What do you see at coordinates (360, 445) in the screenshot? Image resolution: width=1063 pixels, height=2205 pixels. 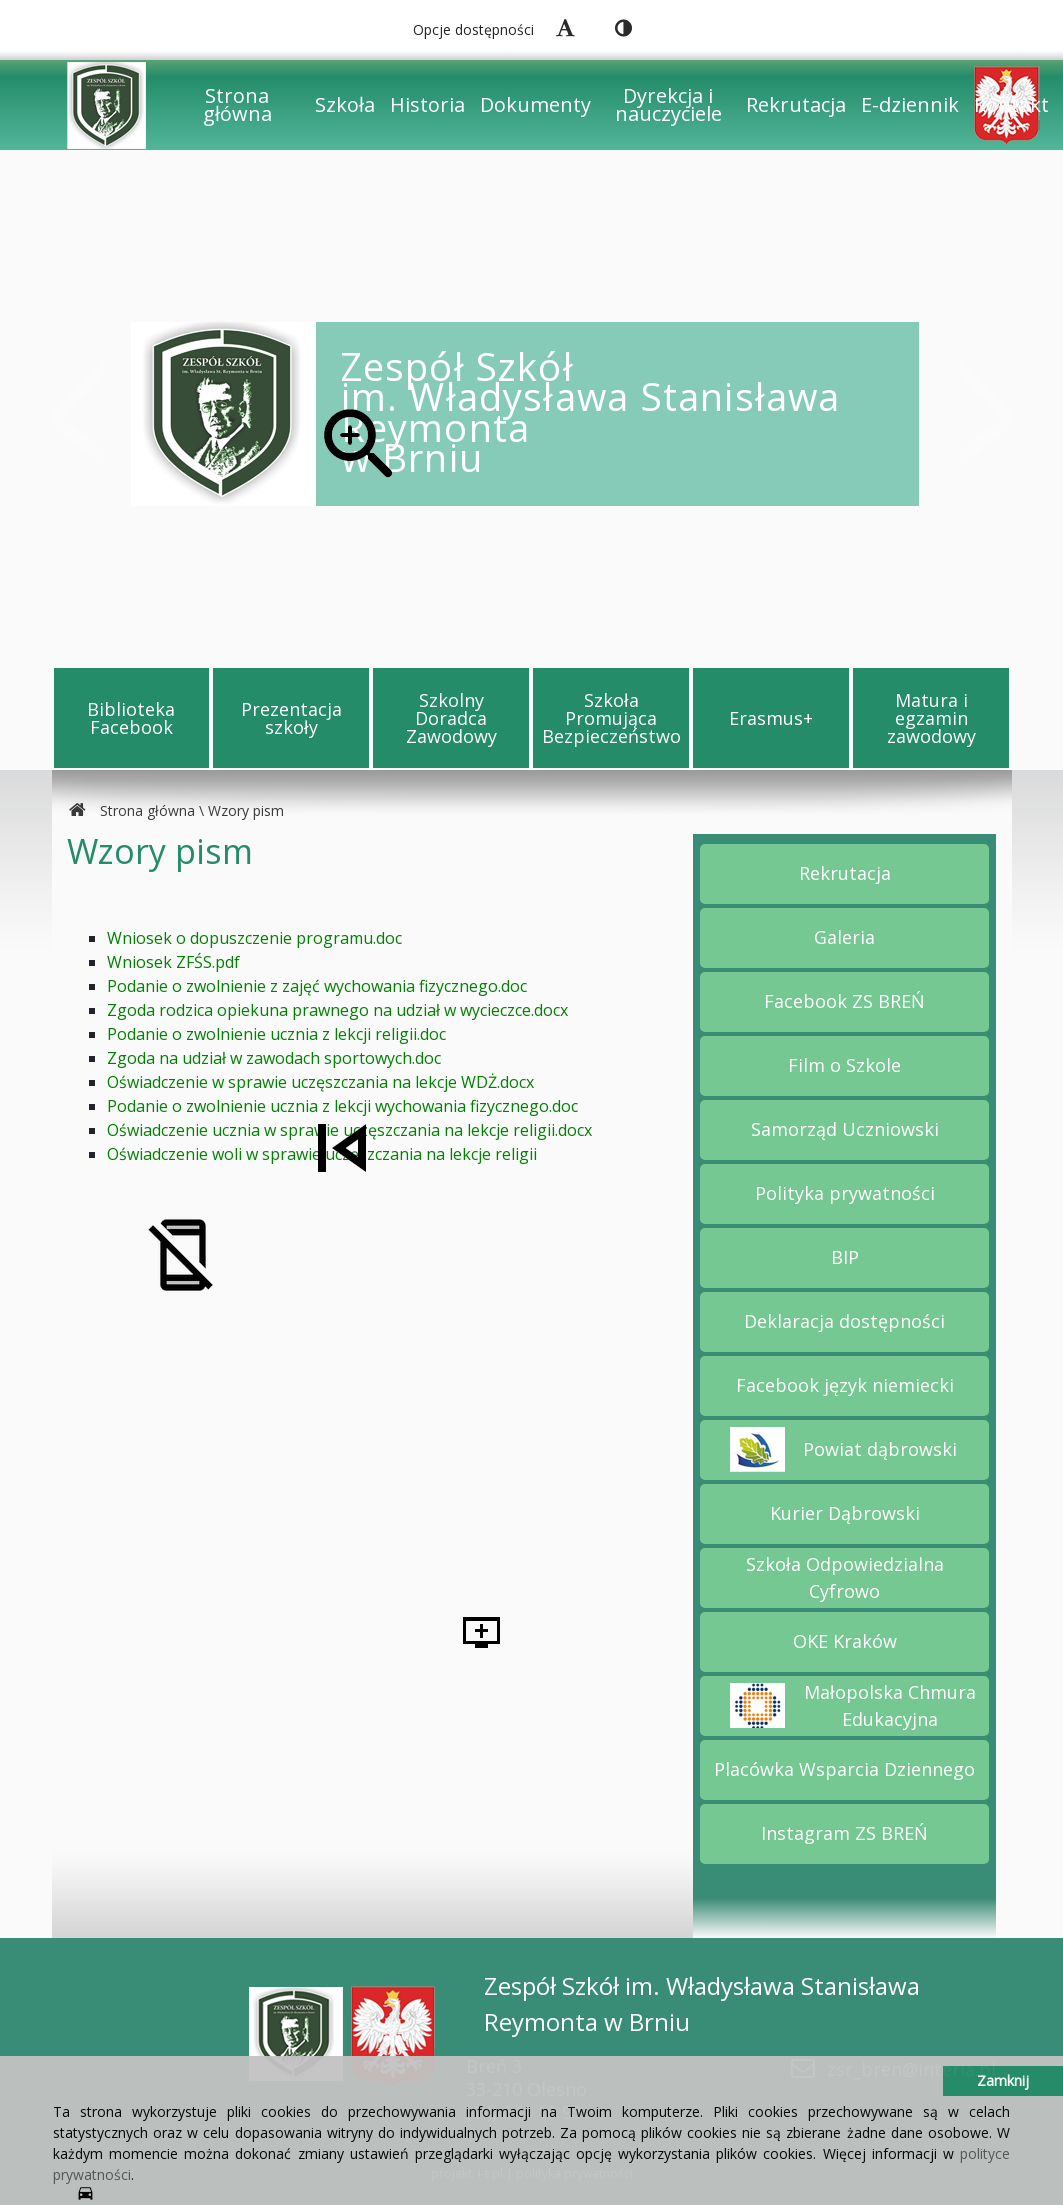 I see `zoom in on content` at bounding box center [360, 445].